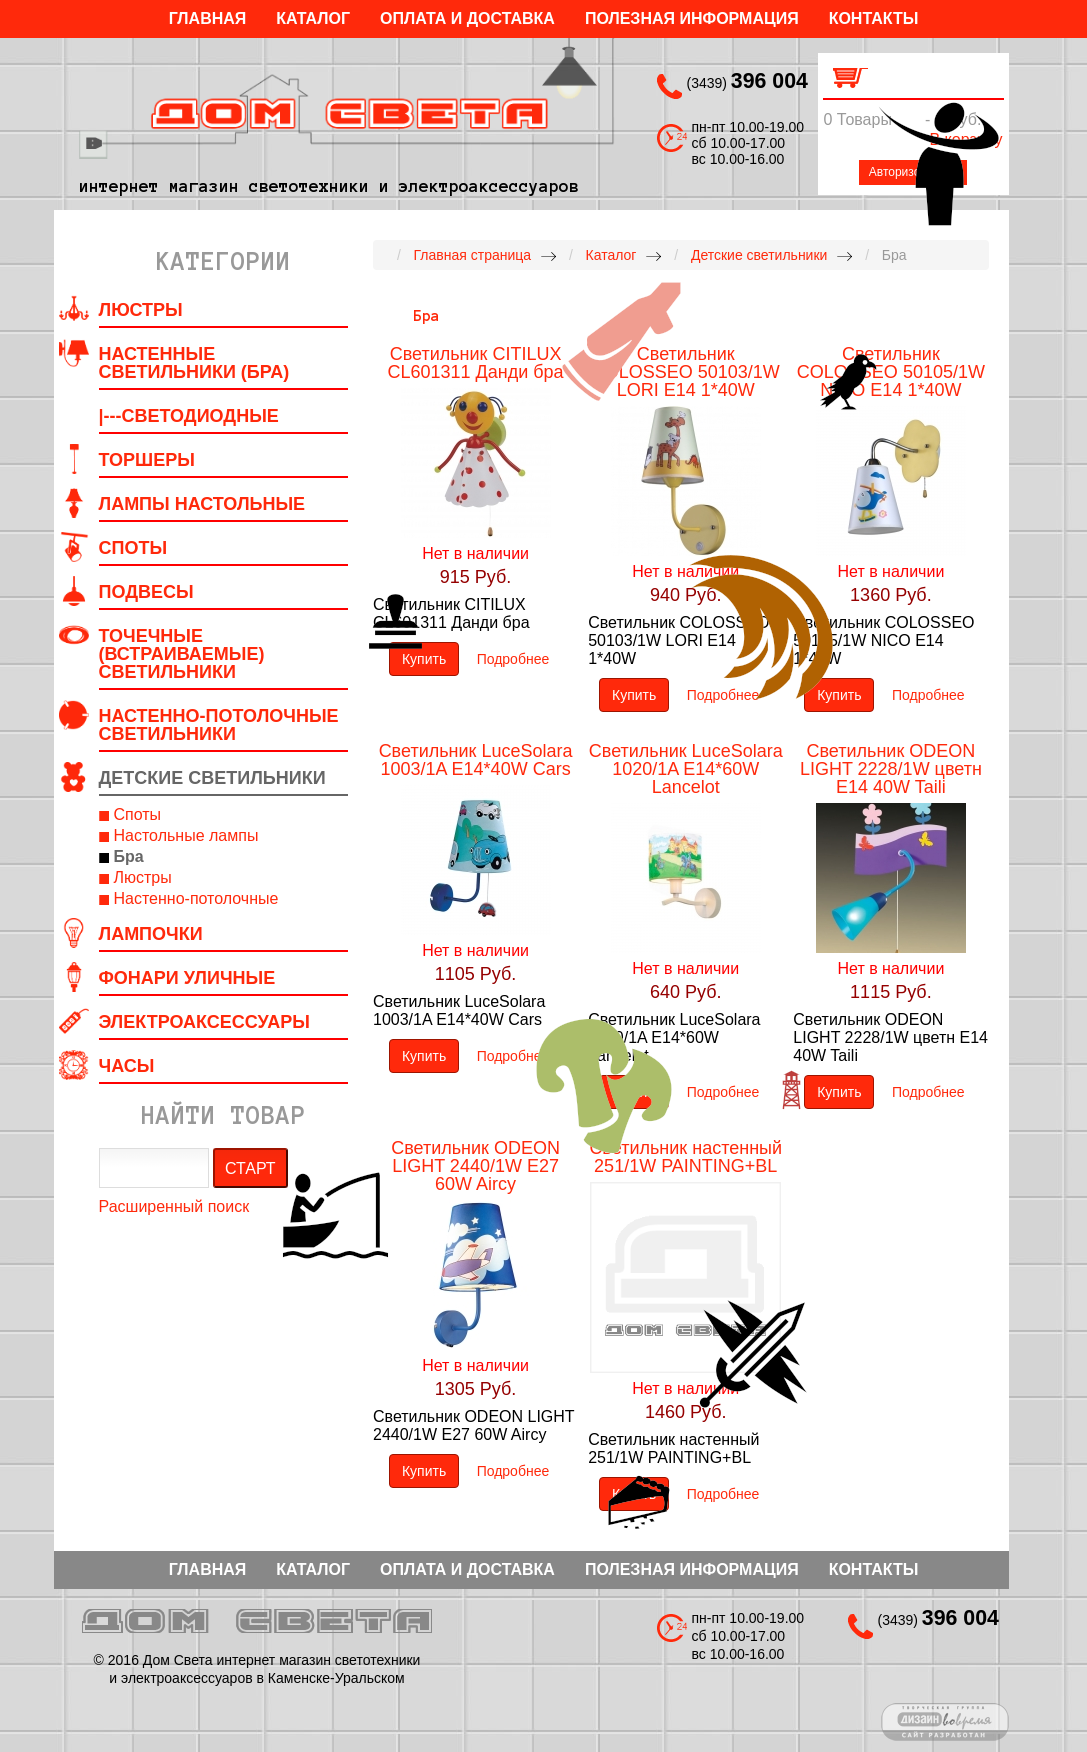 Image resolution: width=1087 pixels, height=1752 pixels. What do you see at coordinates (395, 621) in the screenshot?
I see `apply a stamp or seal to a document` at bounding box center [395, 621].